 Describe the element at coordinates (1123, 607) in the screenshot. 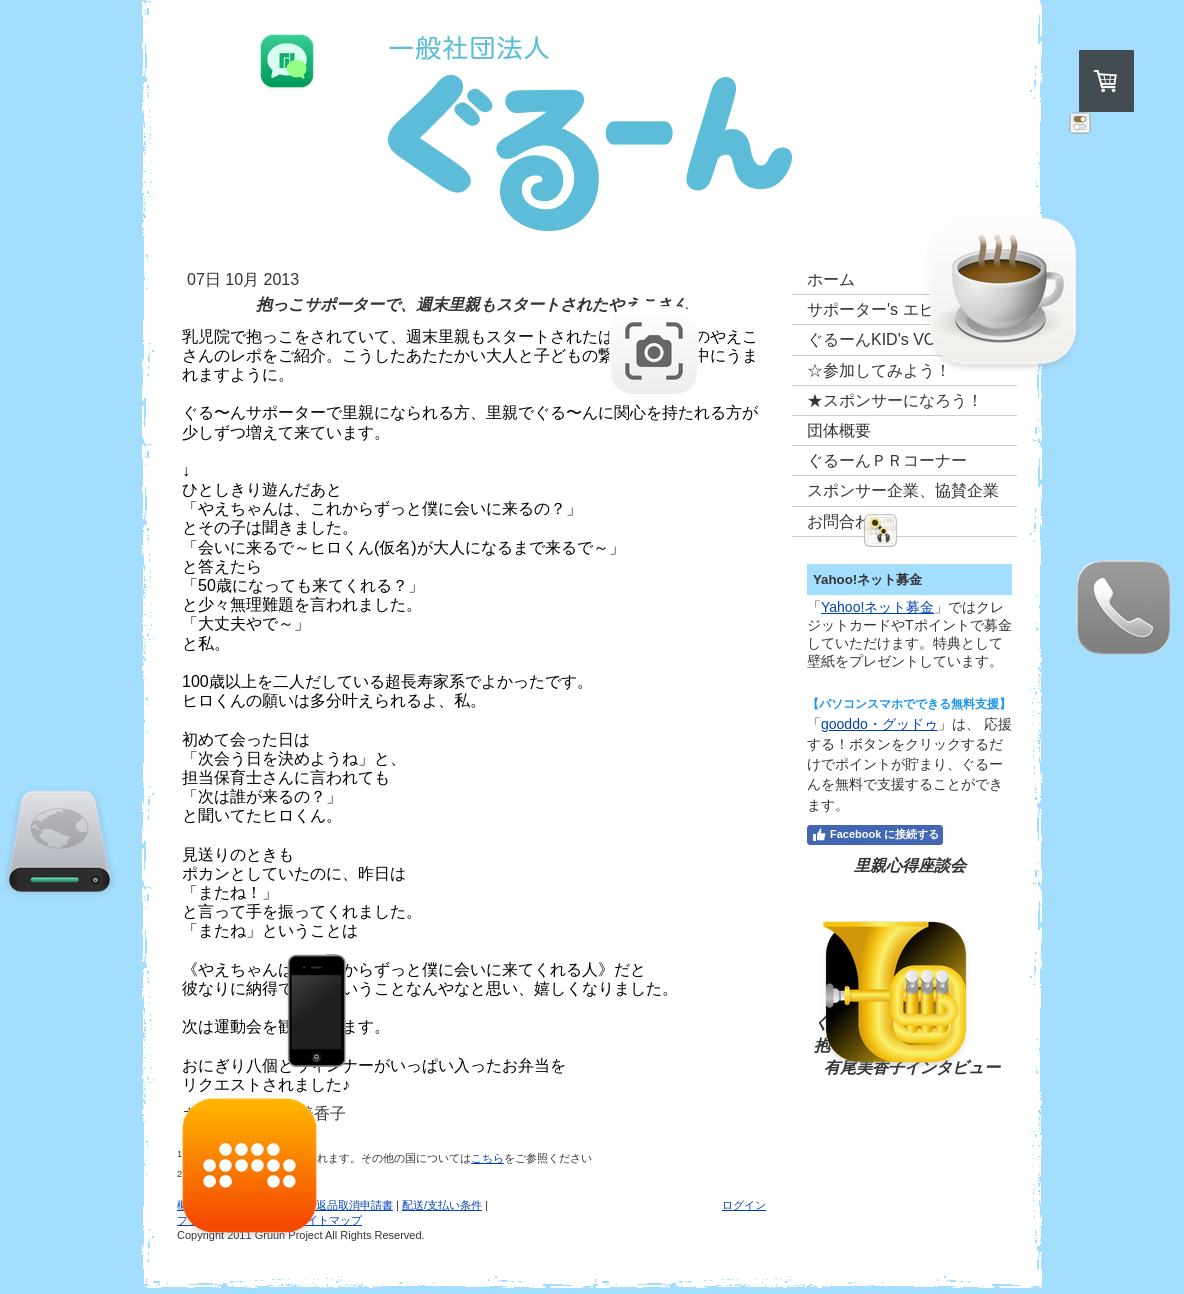

I see `open the phone app to make a call` at that location.